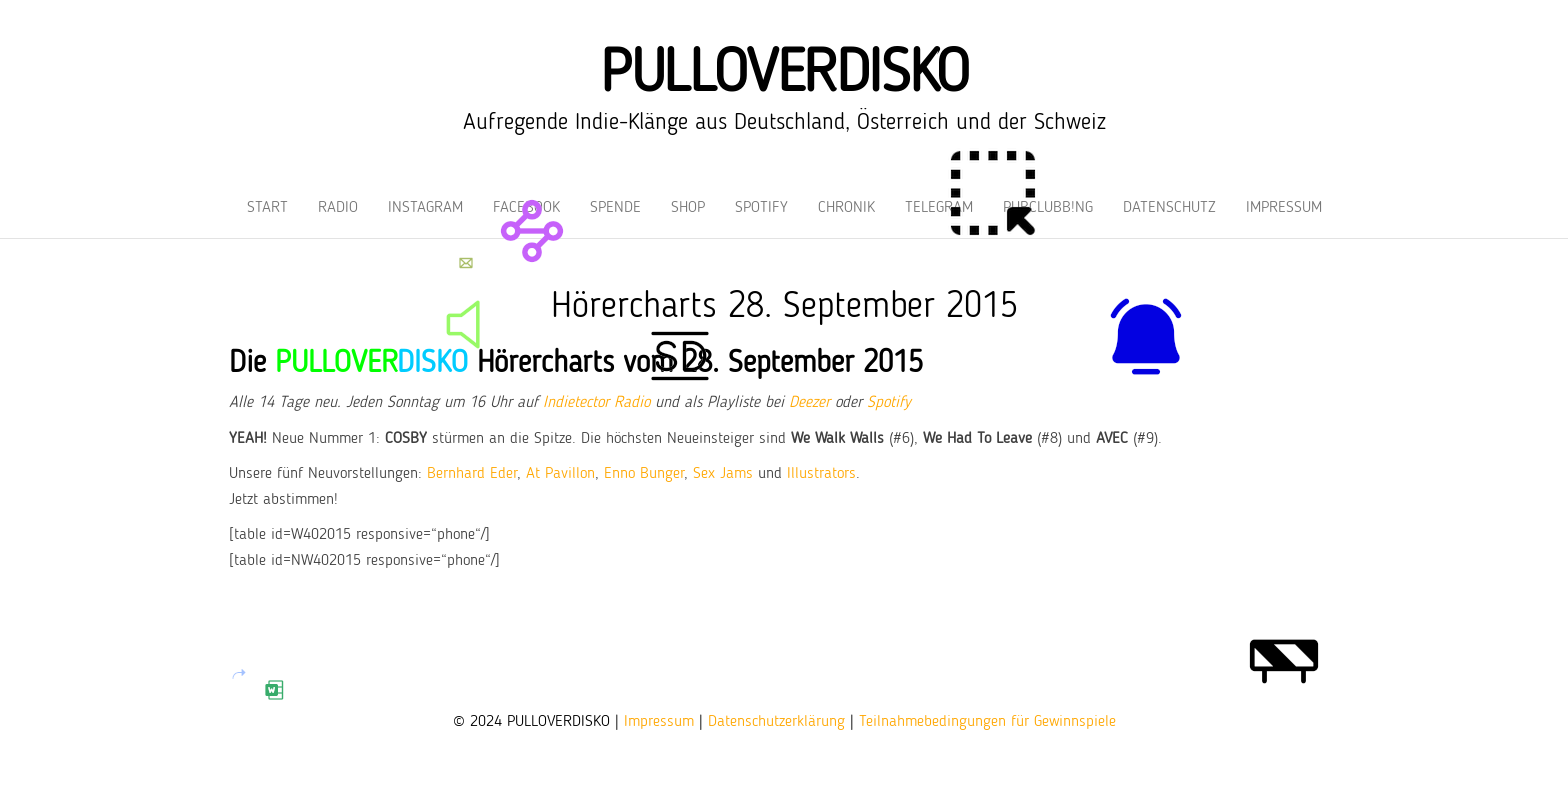 The image size is (1568, 785). What do you see at coordinates (993, 193) in the screenshot?
I see `draw a selection area` at bounding box center [993, 193].